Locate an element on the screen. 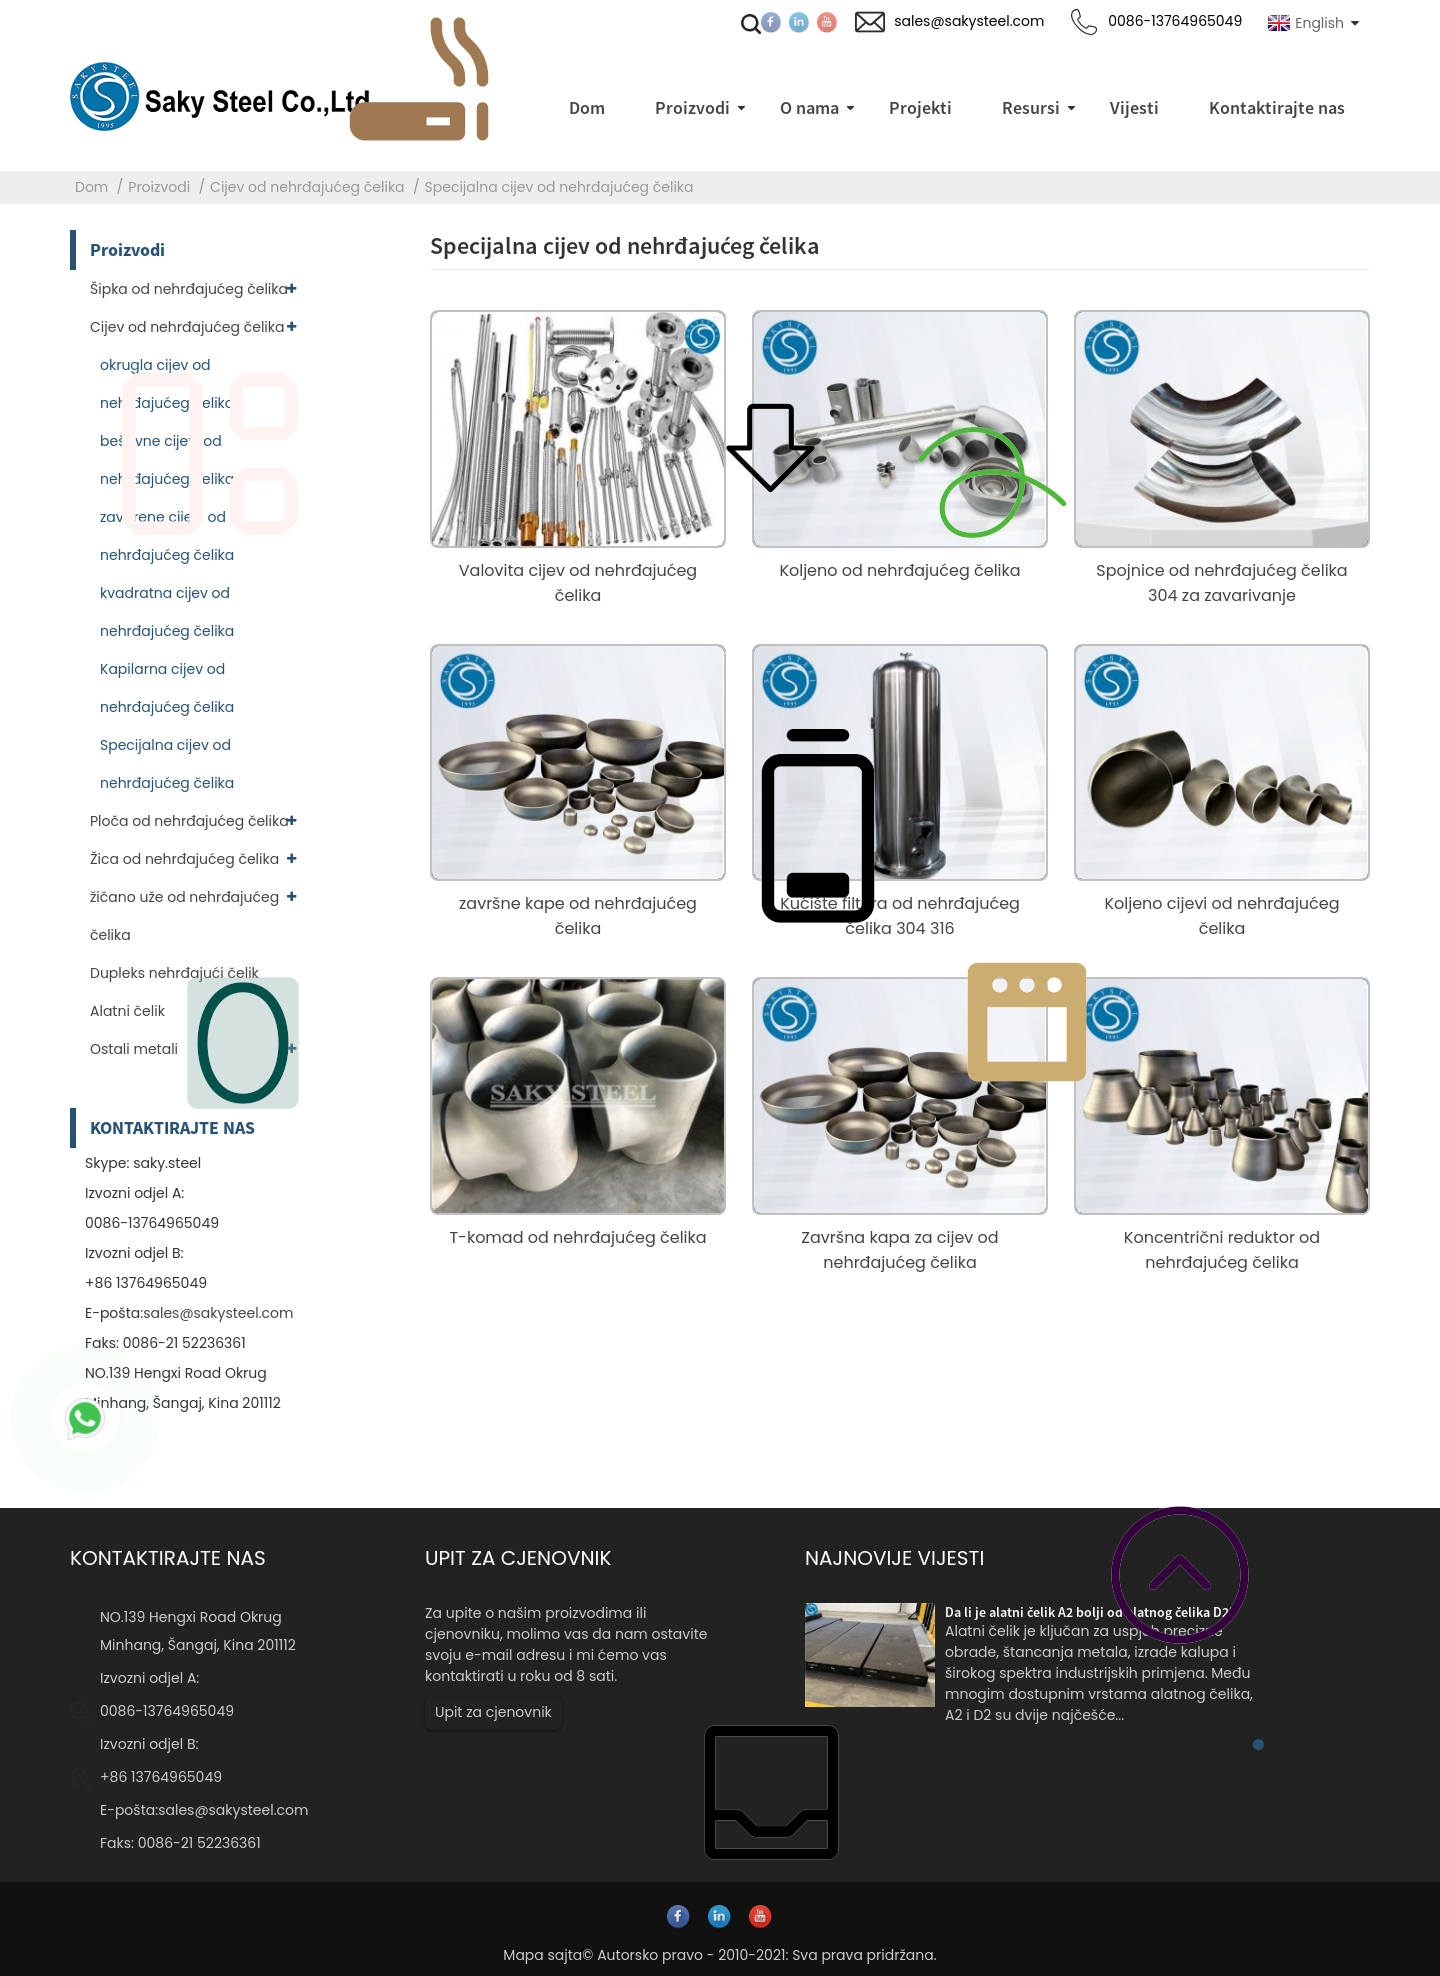  represents the number zero in a numeric input or display is located at coordinates (243, 1043).